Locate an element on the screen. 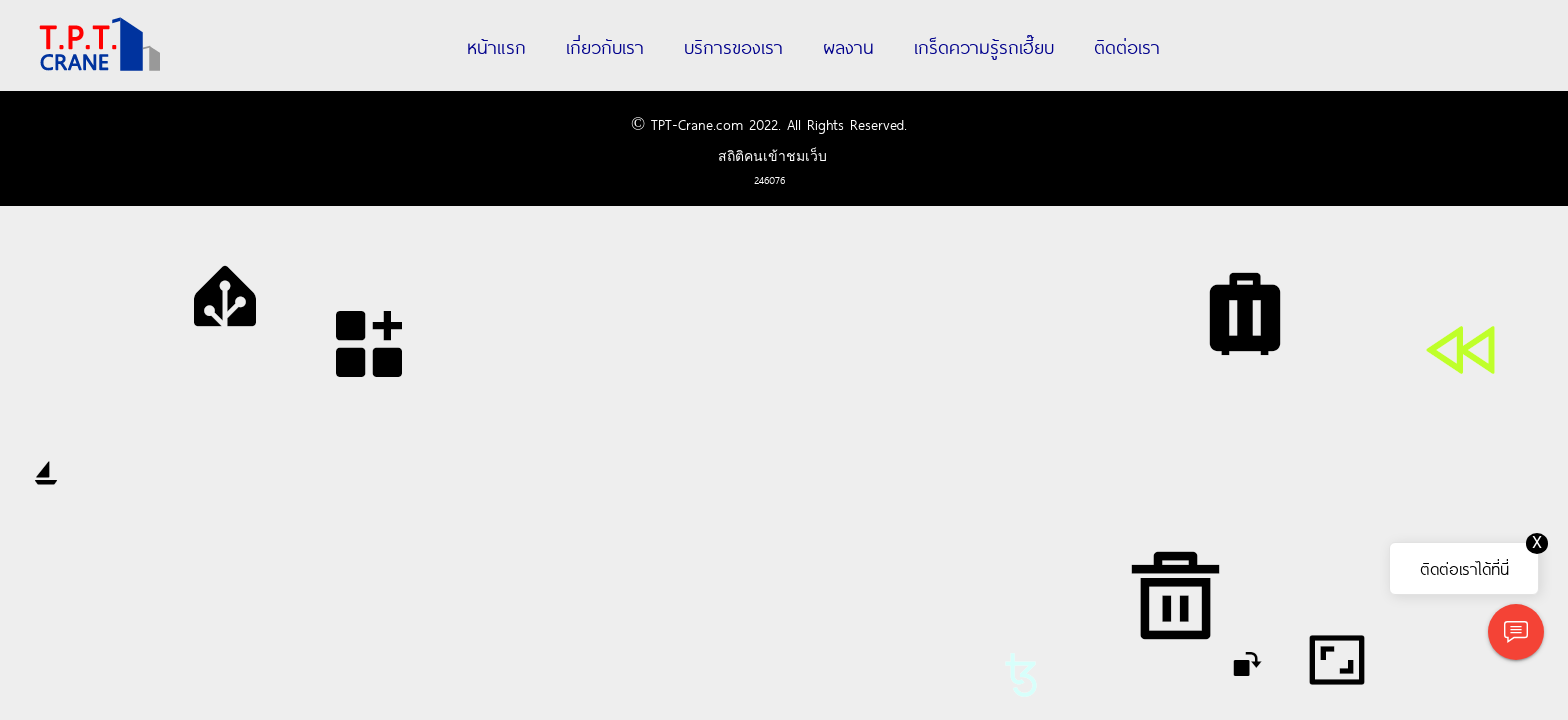  view nearby marina or sailing destinations is located at coordinates (46, 473).